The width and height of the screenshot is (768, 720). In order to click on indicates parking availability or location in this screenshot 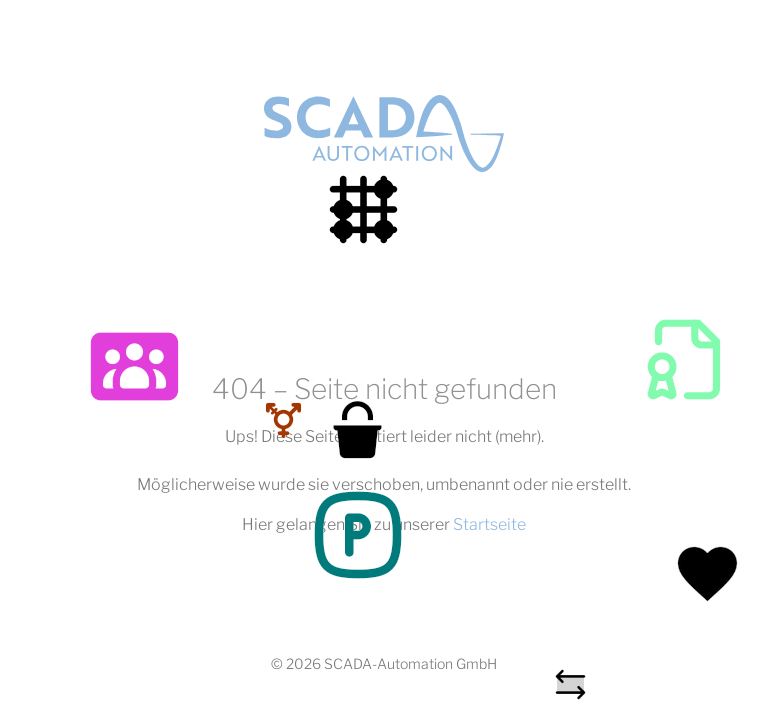, I will do `click(358, 535)`.